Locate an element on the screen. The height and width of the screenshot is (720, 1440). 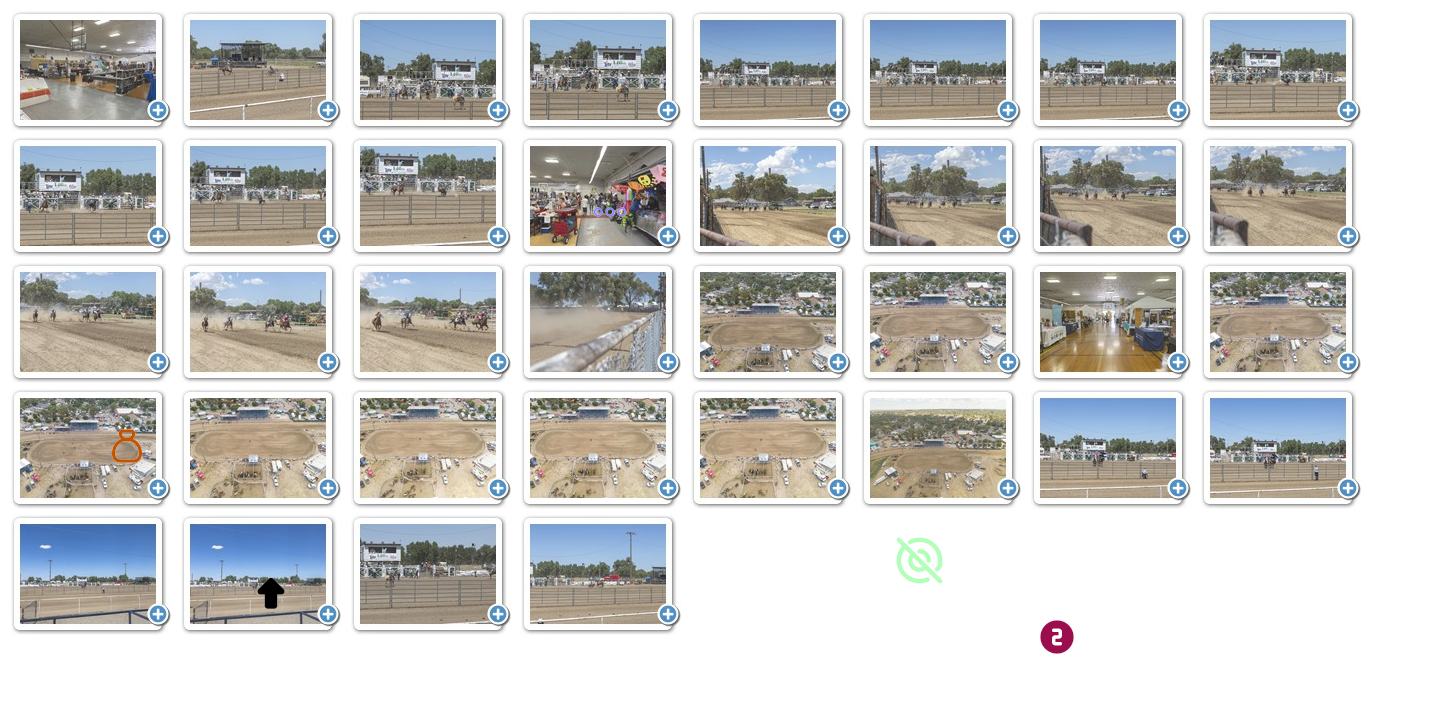
disable email or mention notifications is located at coordinates (919, 560).